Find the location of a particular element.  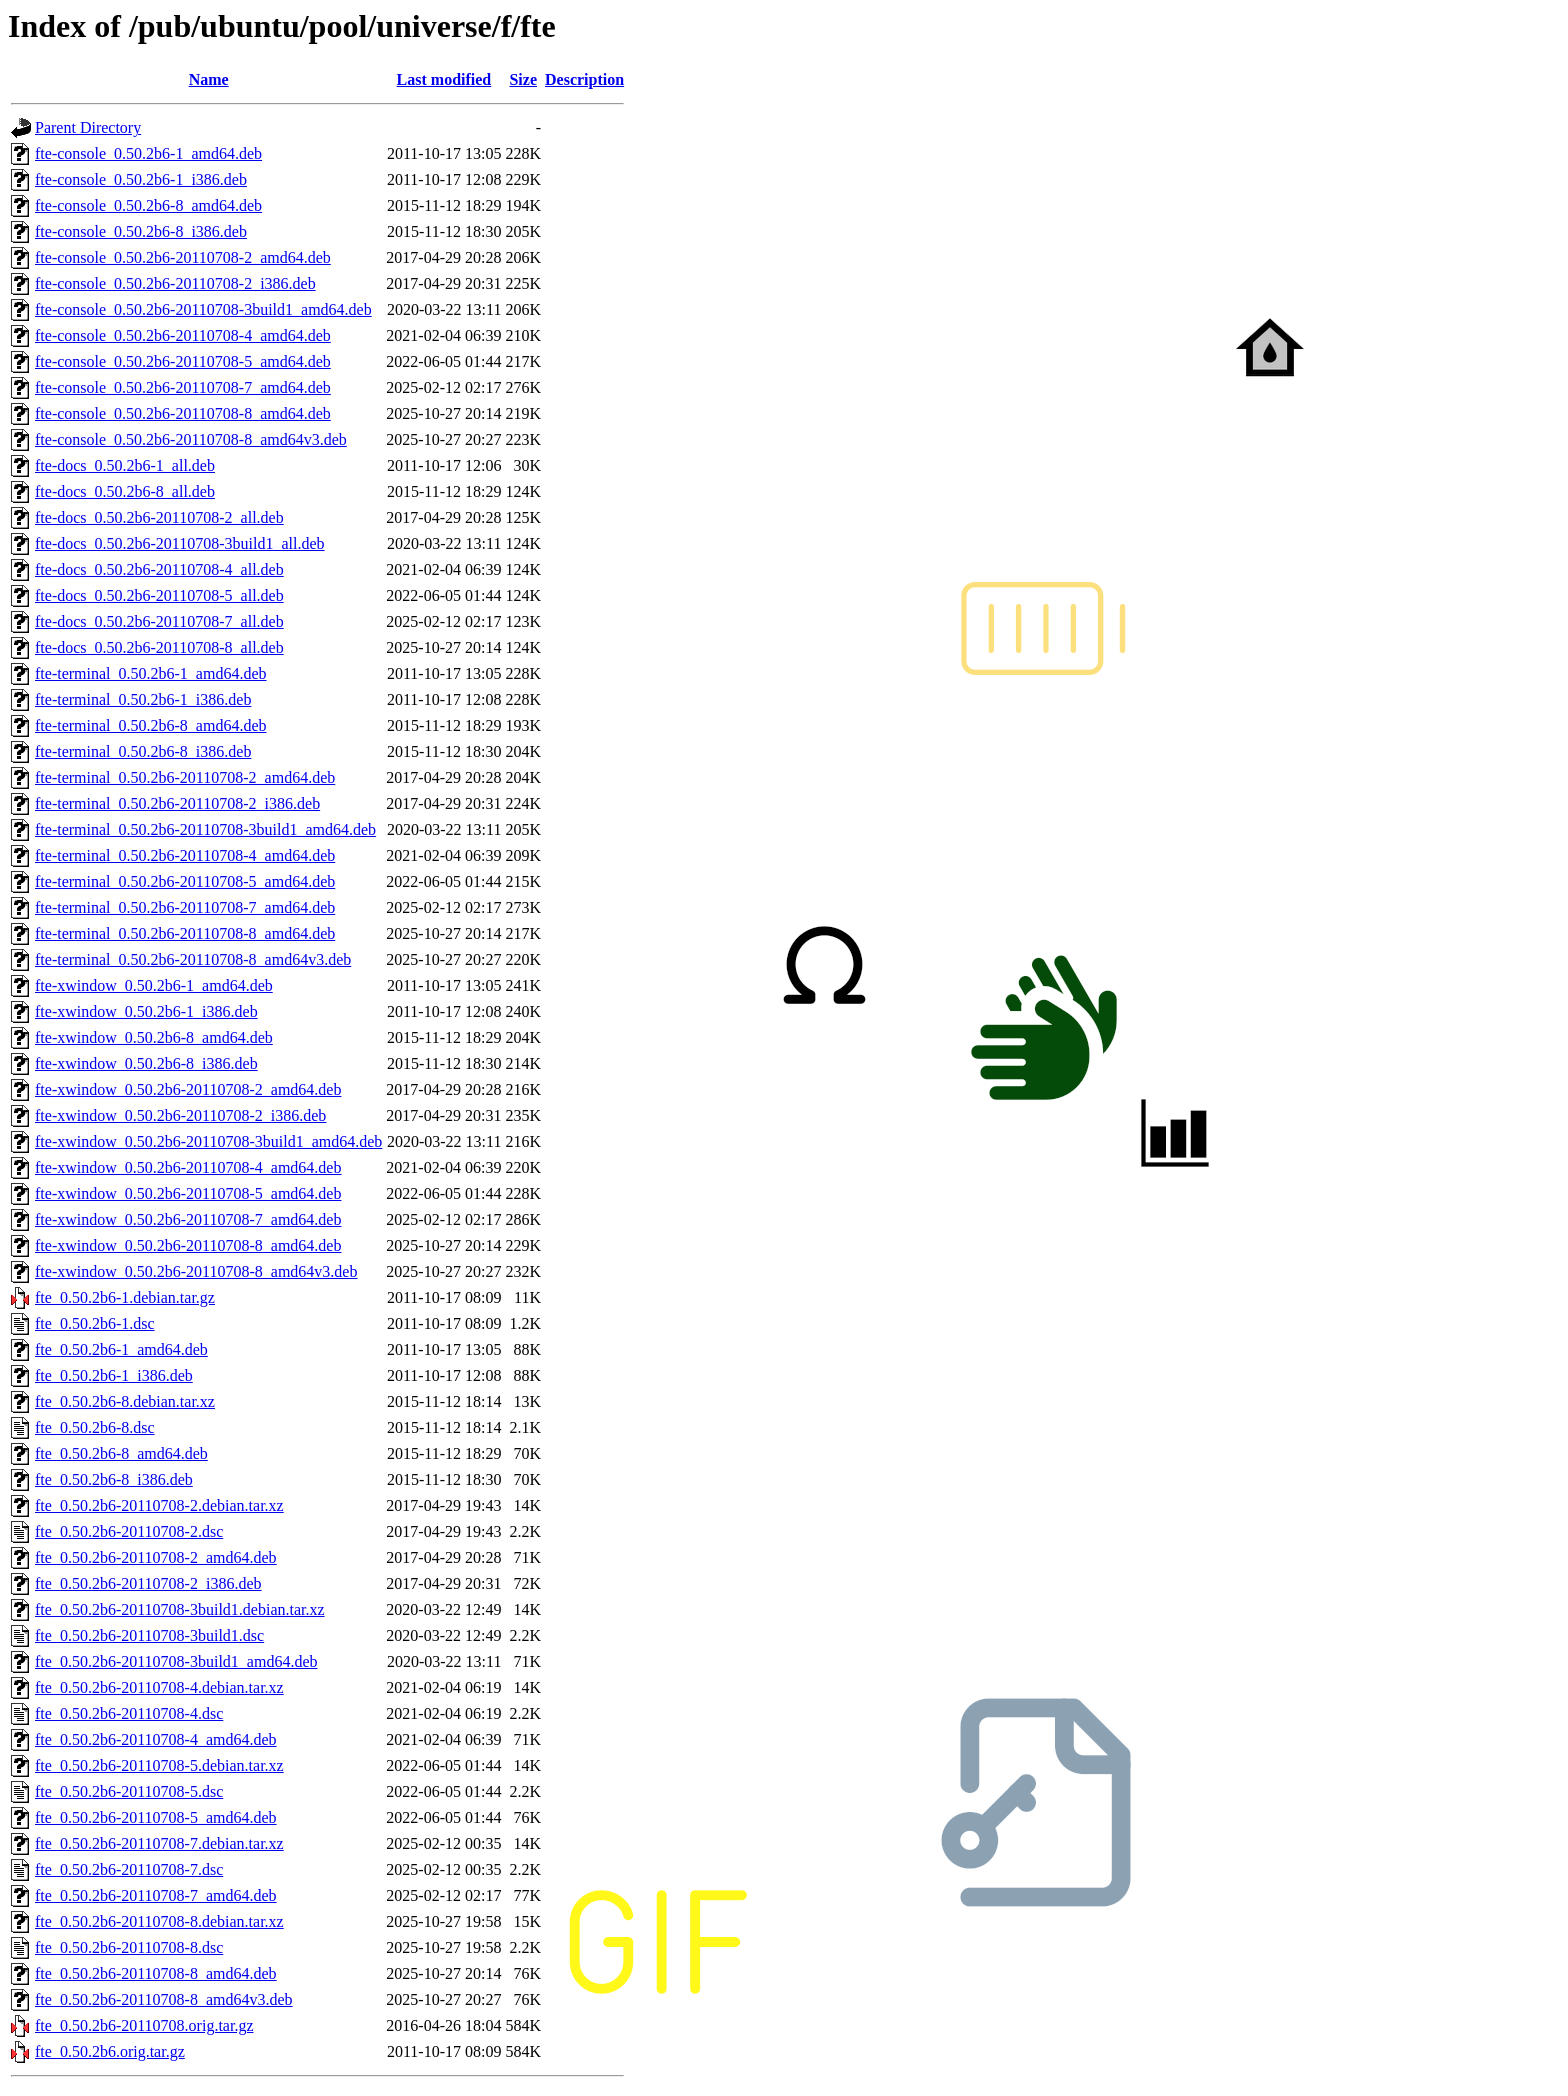

insert a gif into your message is located at coordinates (655, 1942).